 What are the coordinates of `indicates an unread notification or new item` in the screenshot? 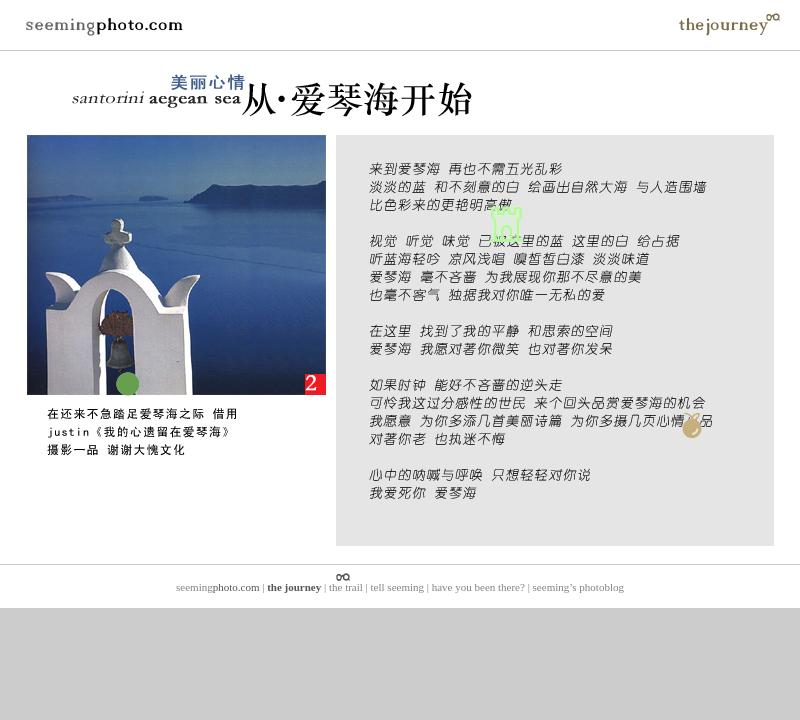 It's located at (128, 384).